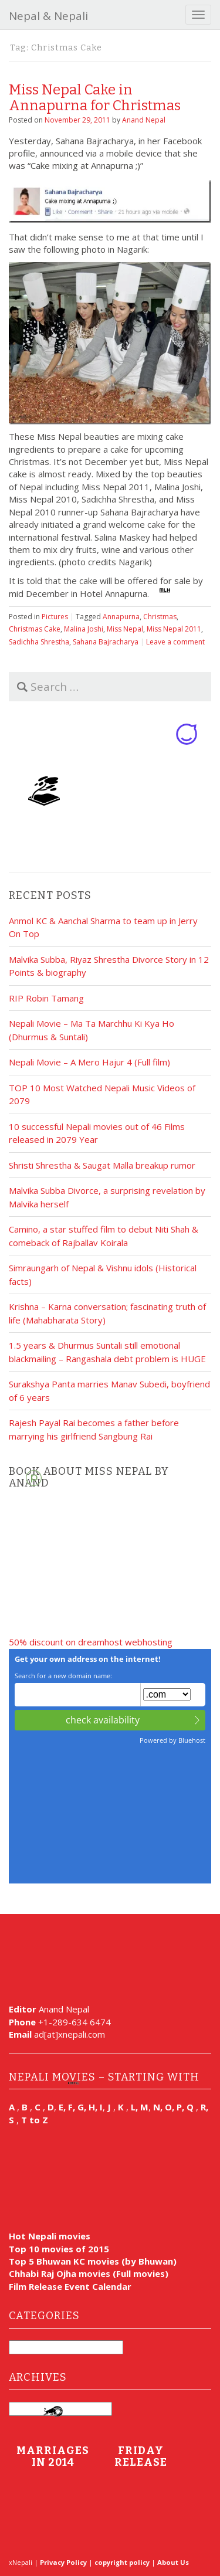 The height and width of the screenshot is (2576, 220). What do you see at coordinates (53, 2411) in the screenshot?
I see `Red Bull brand logo` at bounding box center [53, 2411].